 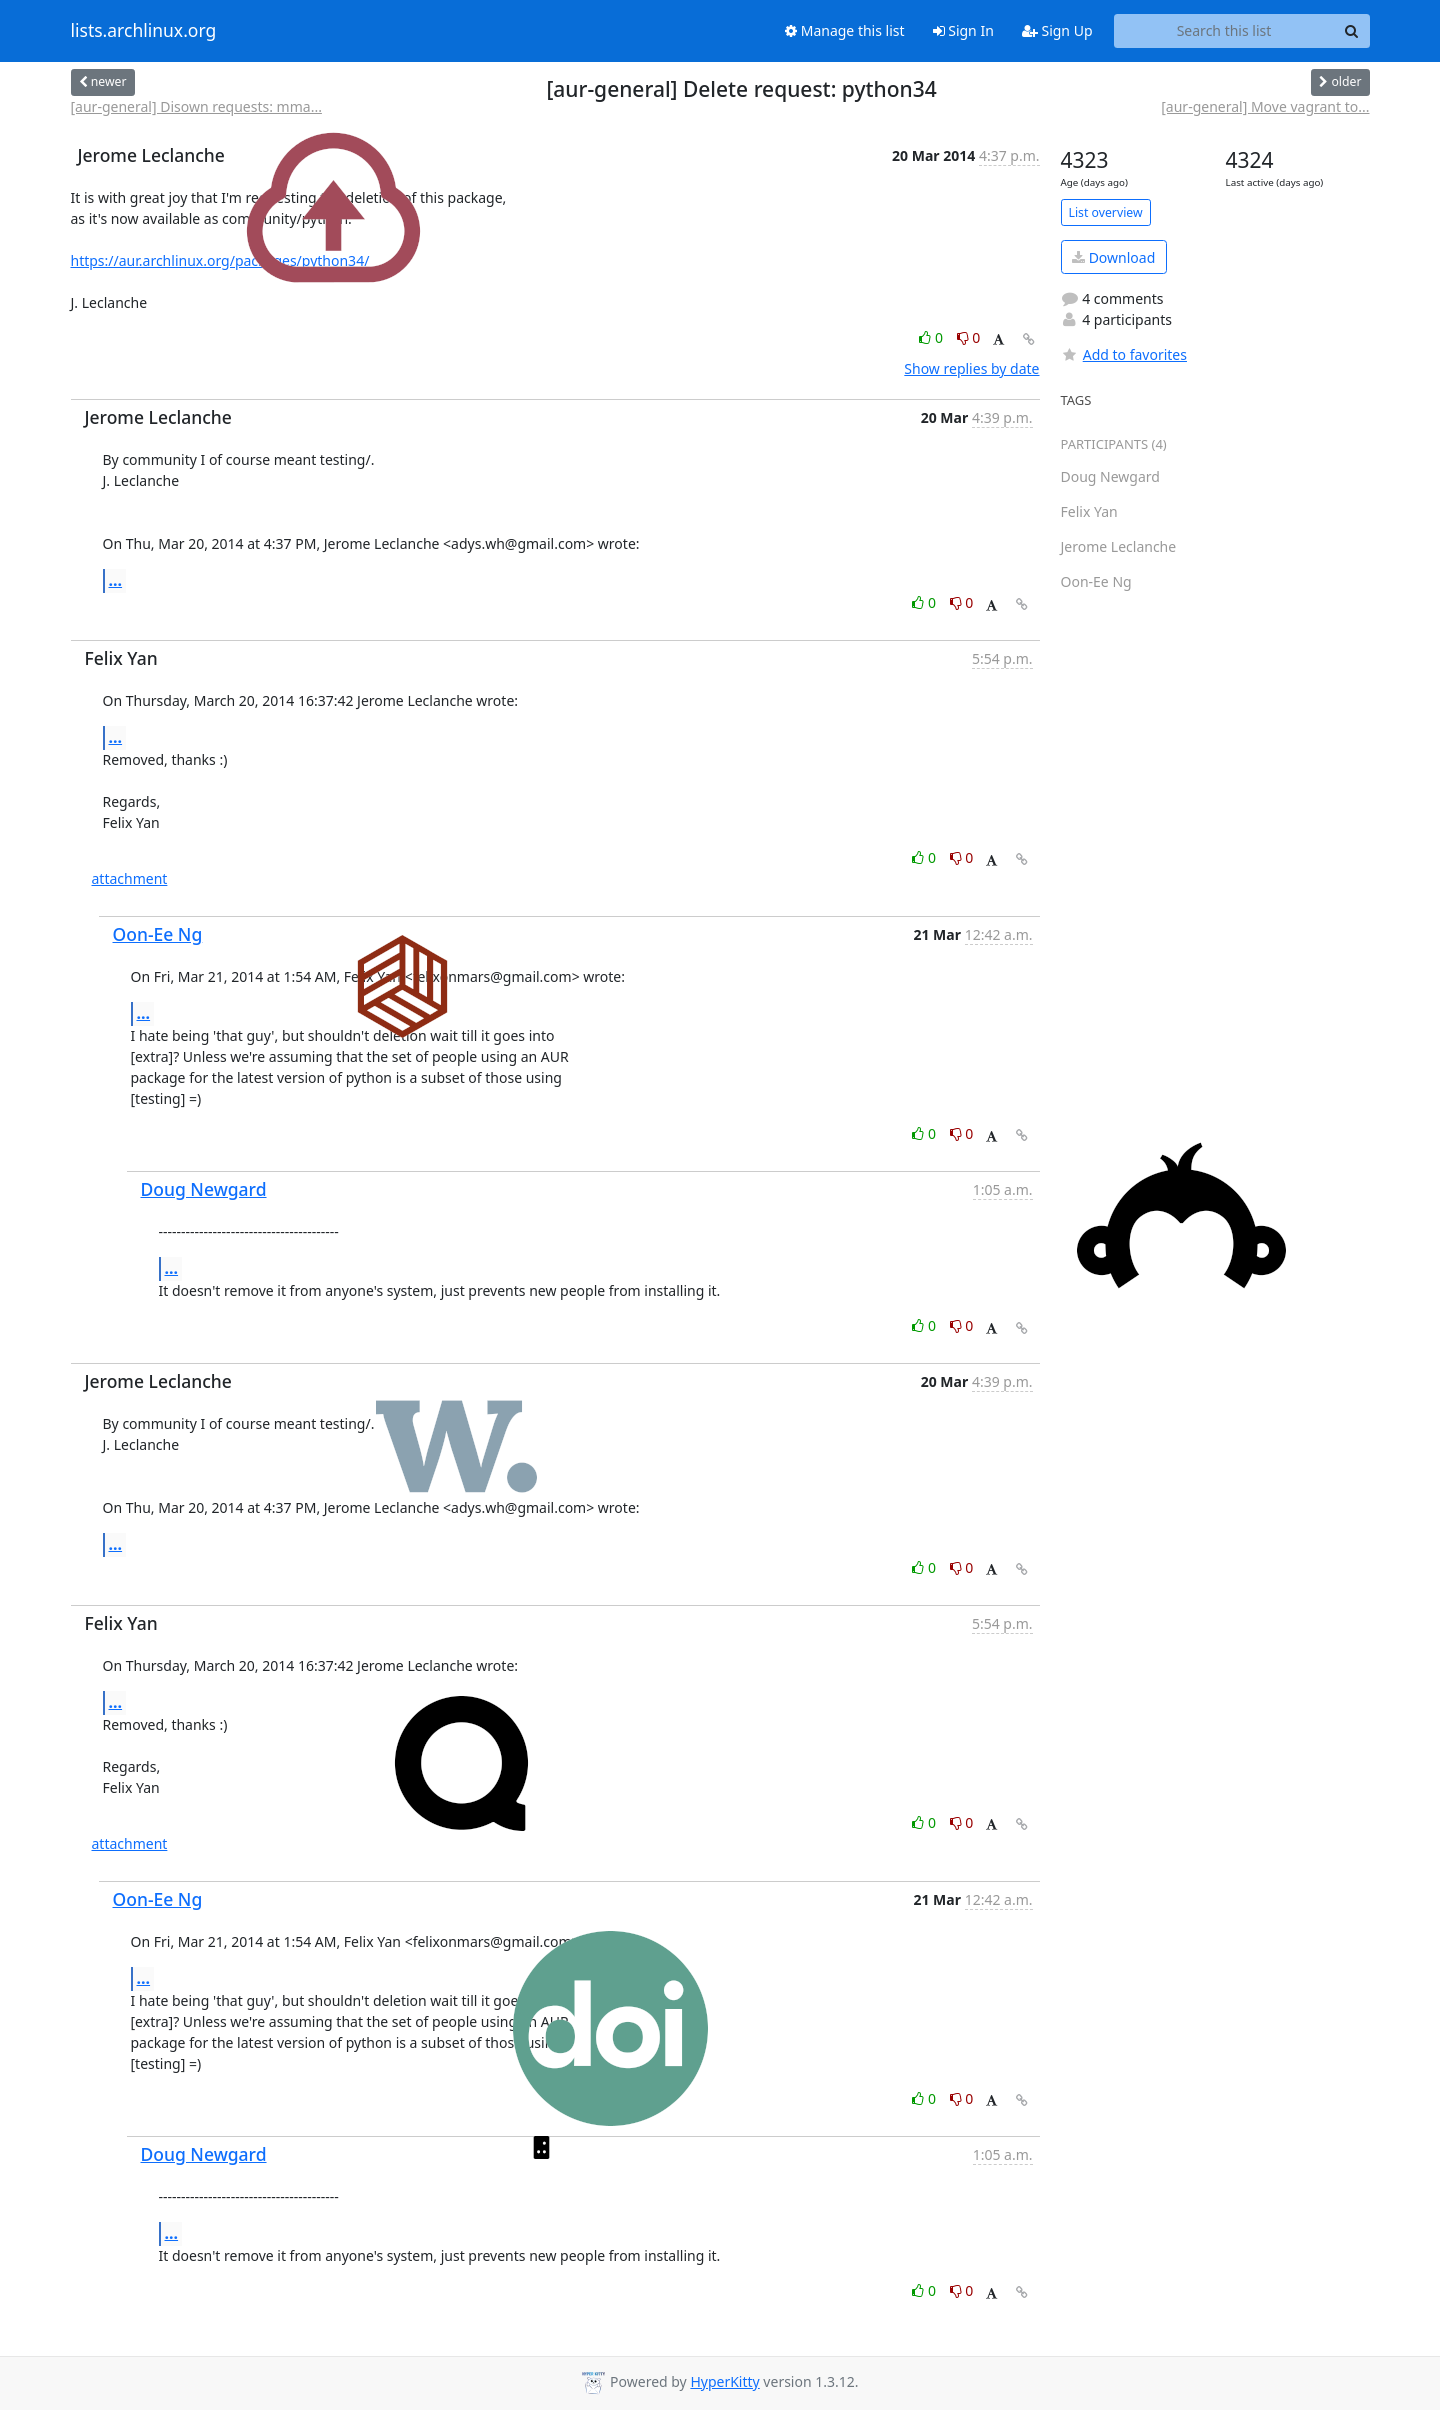 I want to click on digital object identifier (DOI) logo, so click(x=610, y=2028).